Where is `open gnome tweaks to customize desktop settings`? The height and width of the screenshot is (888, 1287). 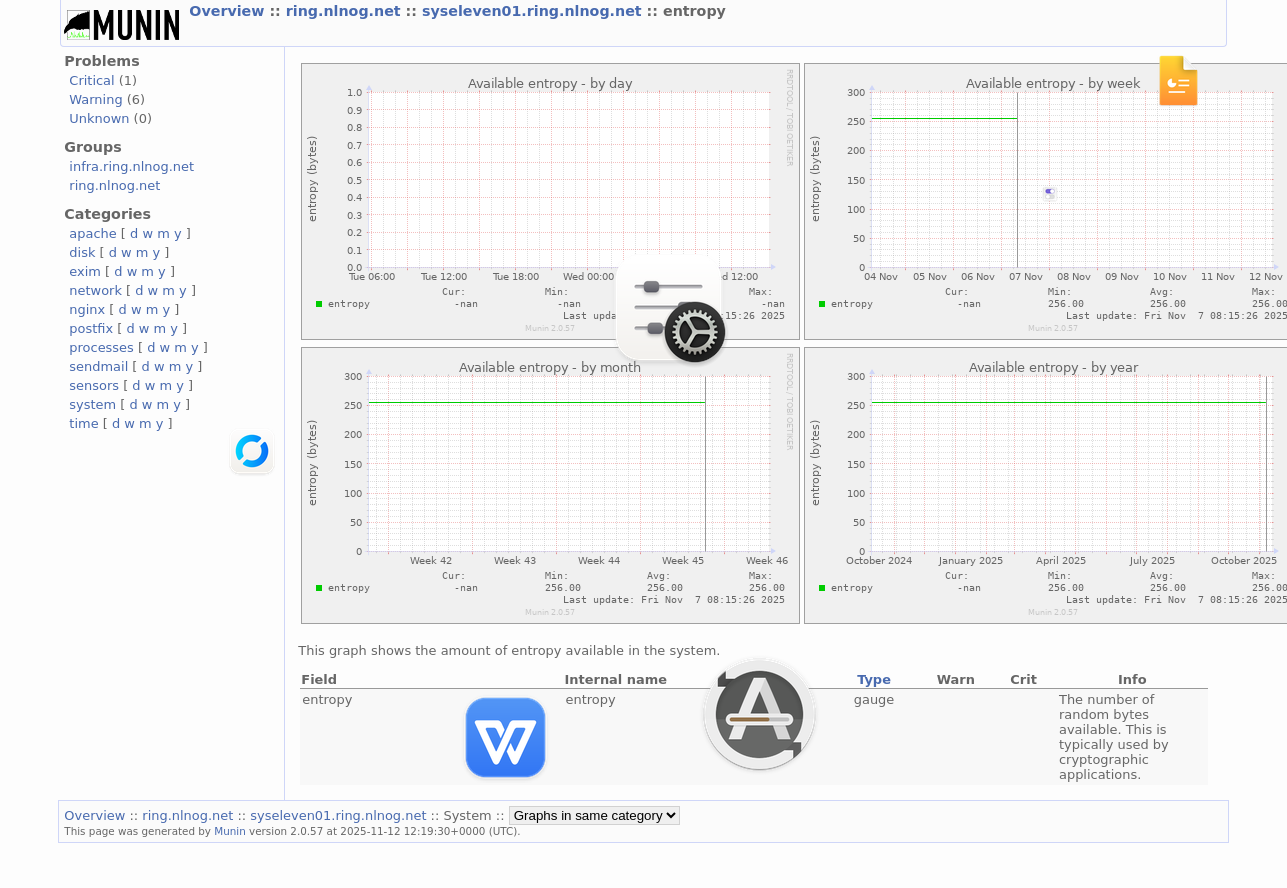 open gnome tweaks to customize desktop settings is located at coordinates (1050, 194).